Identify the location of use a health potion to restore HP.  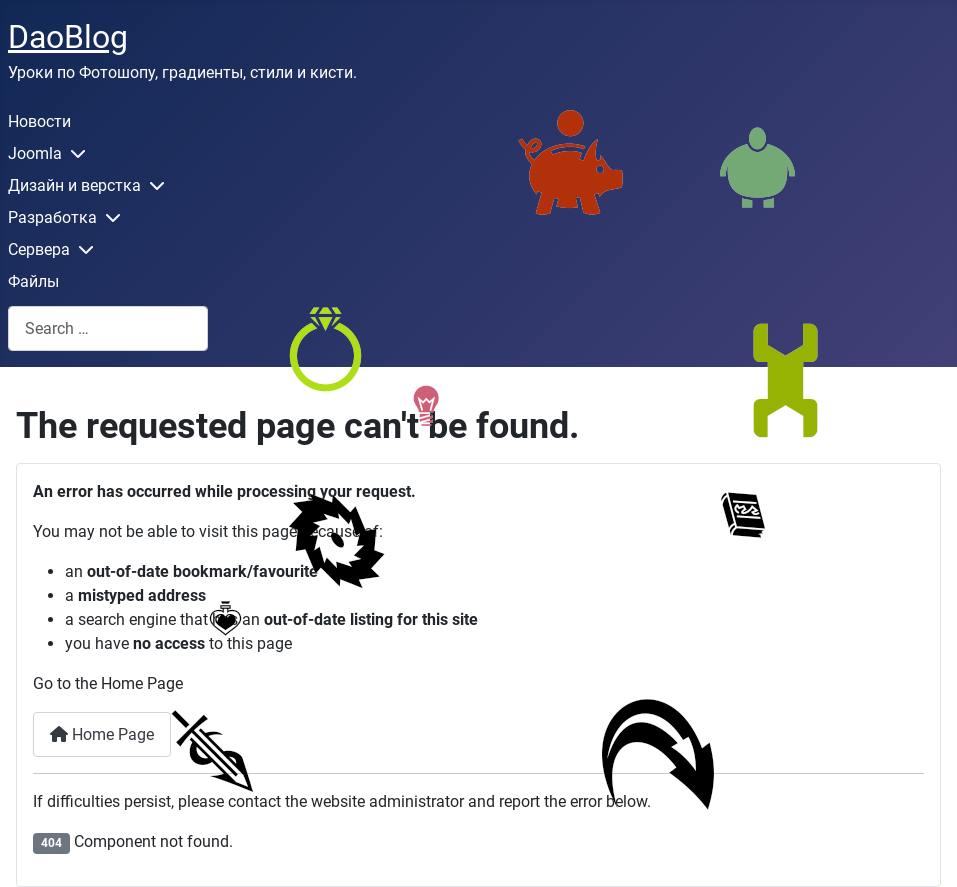
(225, 618).